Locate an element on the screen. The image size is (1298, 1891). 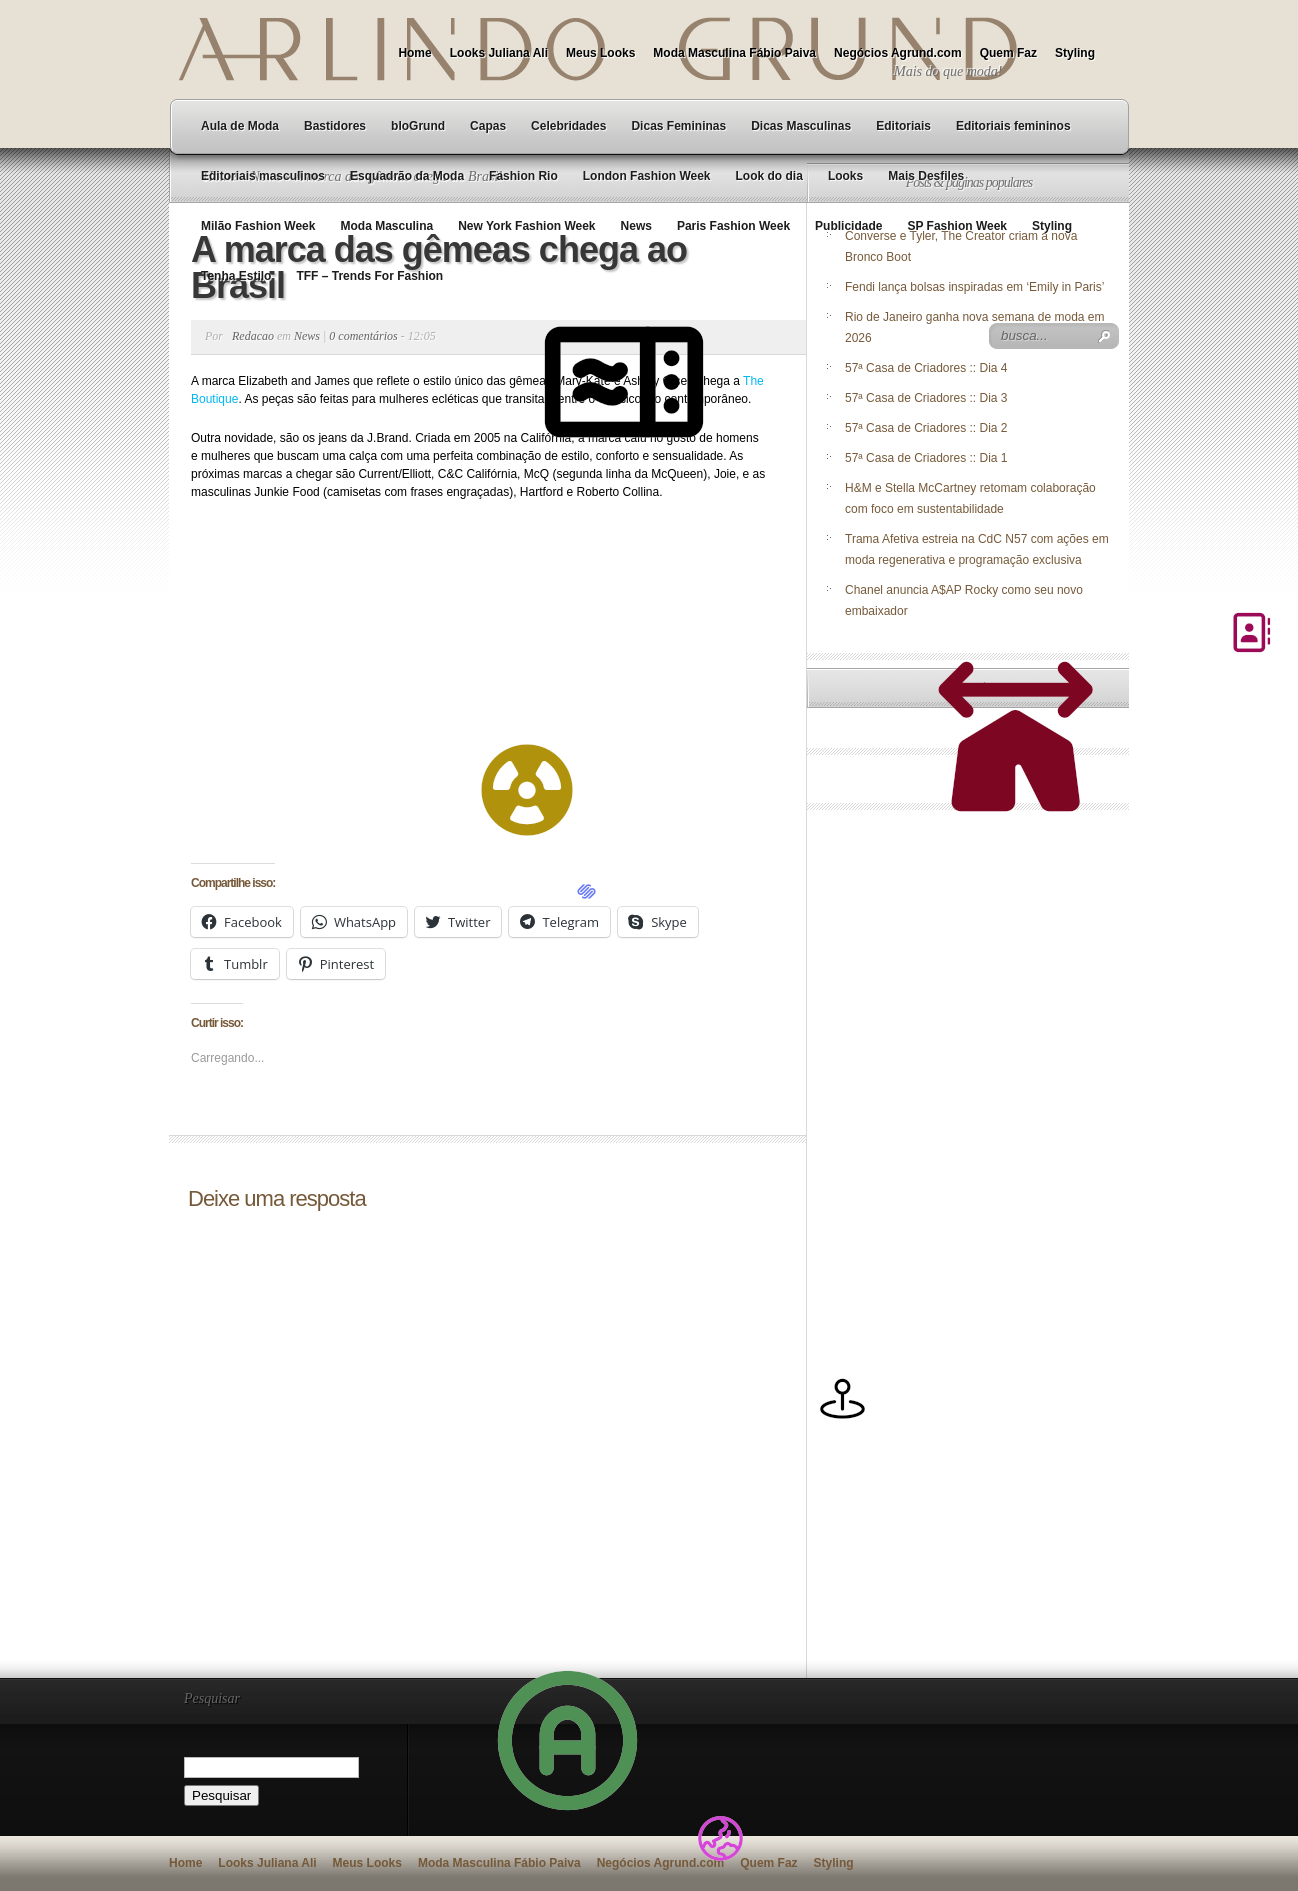
indicates tumble dry at any heat setting is located at coordinates (567, 1740).